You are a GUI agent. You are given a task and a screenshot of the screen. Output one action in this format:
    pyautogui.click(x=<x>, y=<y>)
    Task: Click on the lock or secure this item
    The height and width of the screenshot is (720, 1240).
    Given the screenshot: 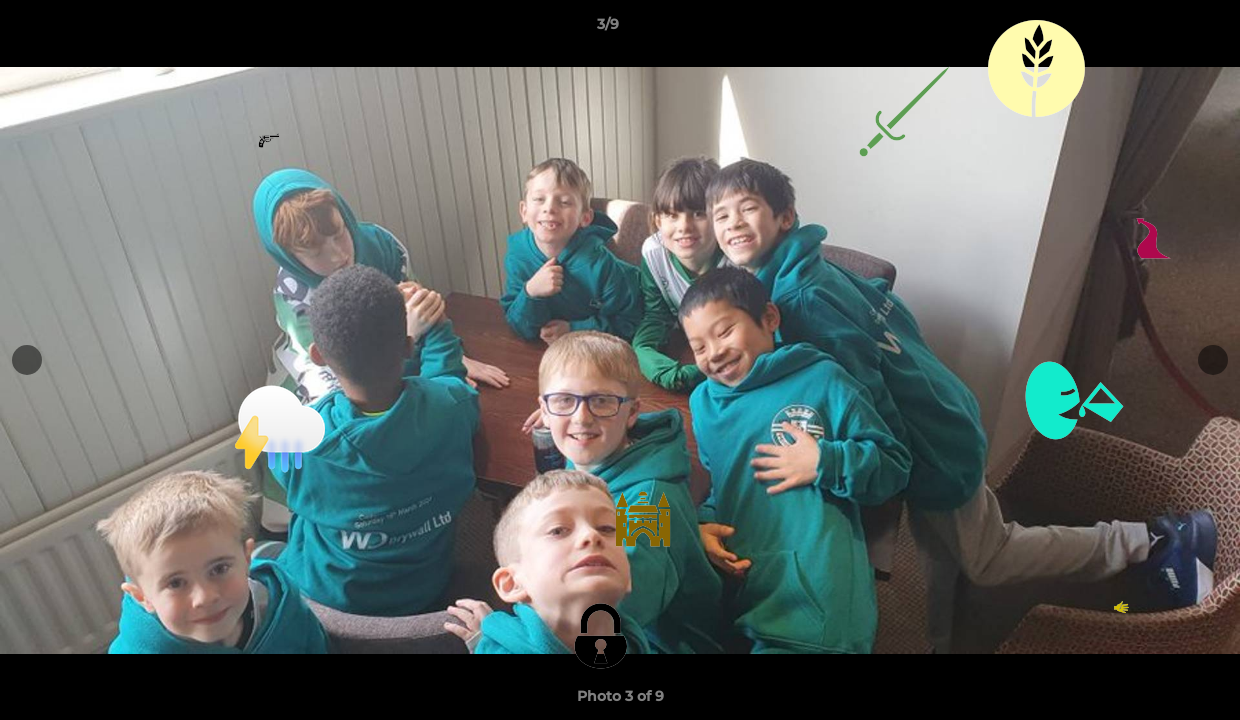 What is the action you would take?
    pyautogui.click(x=601, y=636)
    